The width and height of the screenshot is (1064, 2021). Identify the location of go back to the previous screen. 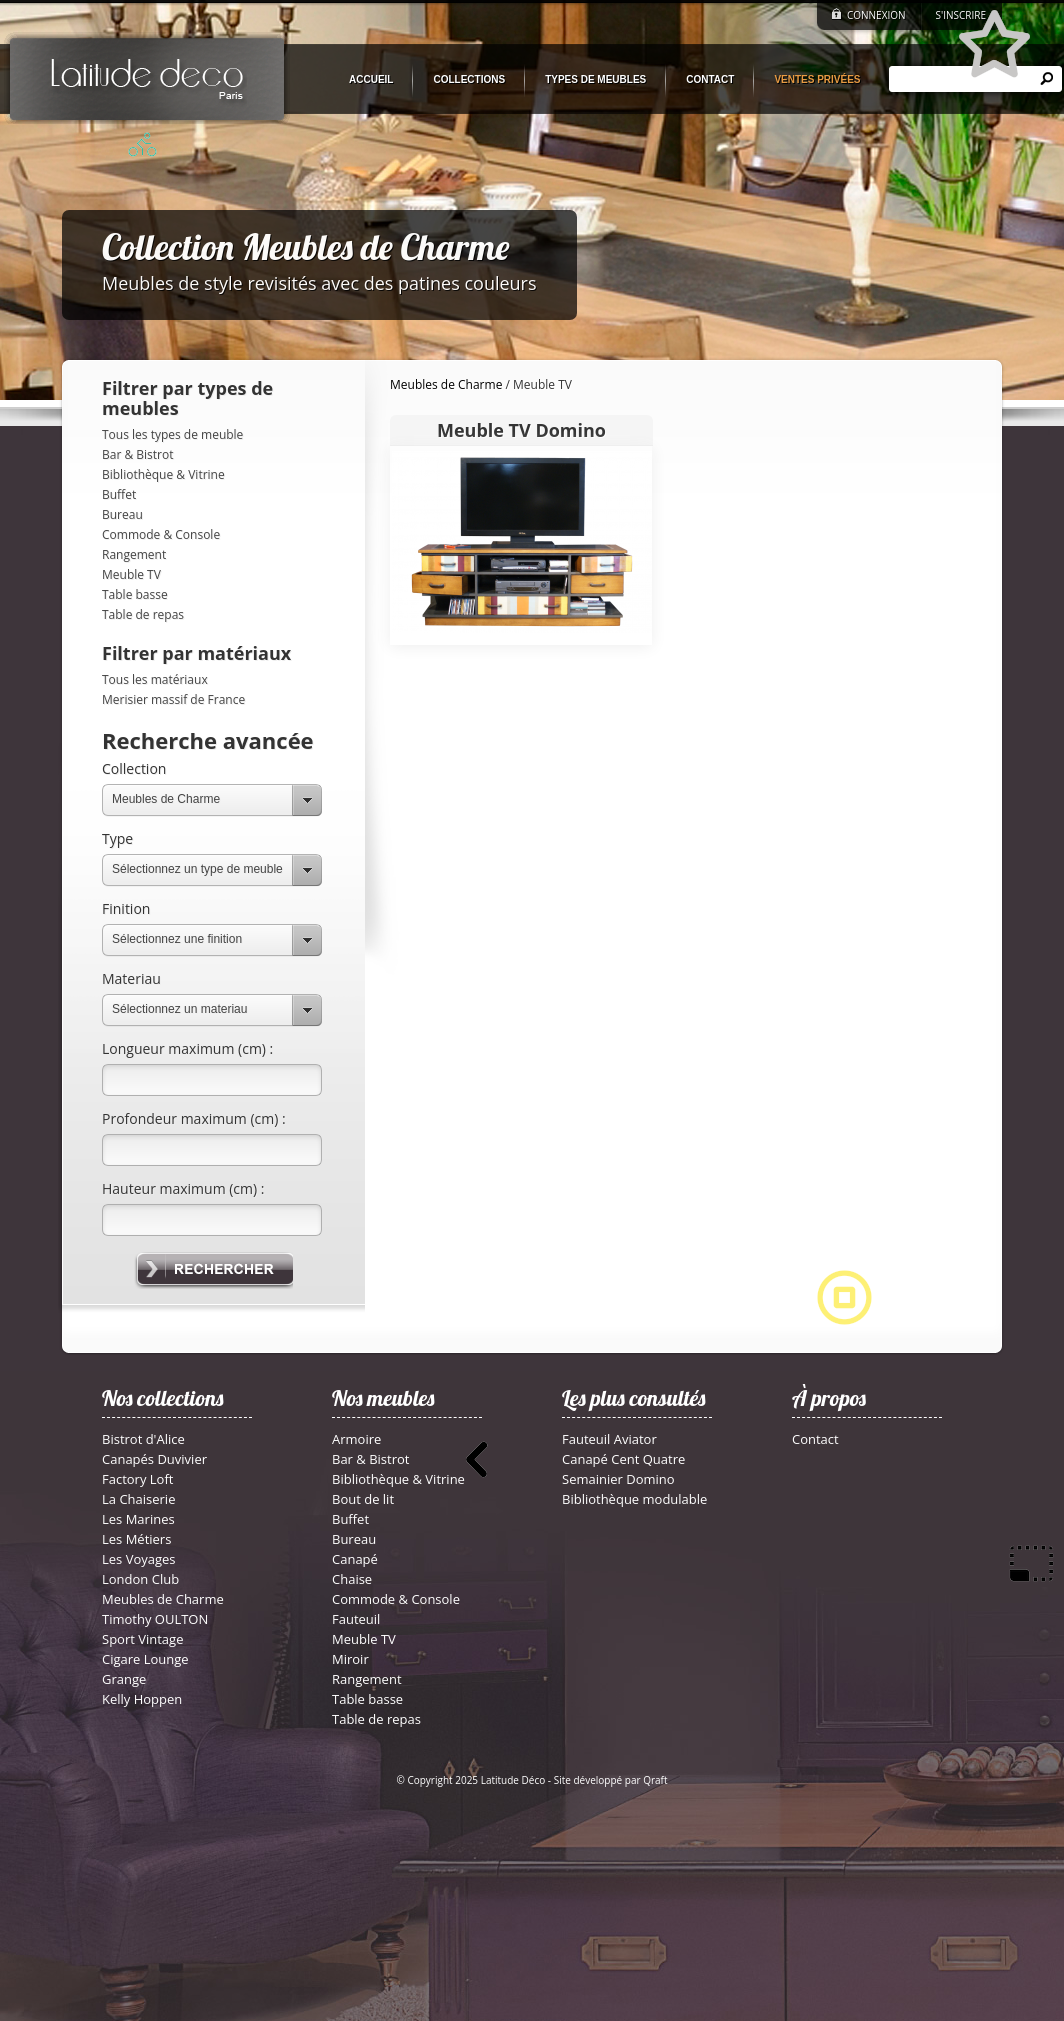
(478, 1459).